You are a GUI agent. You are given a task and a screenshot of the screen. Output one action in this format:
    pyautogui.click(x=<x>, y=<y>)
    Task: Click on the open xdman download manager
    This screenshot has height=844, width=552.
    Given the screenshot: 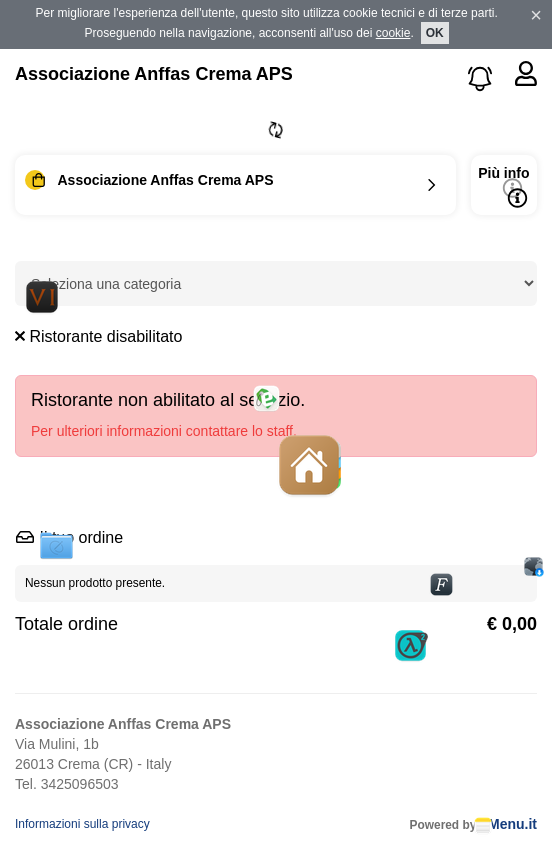 What is the action you would take?
    pyautogui.click(x=533, y=566)
    